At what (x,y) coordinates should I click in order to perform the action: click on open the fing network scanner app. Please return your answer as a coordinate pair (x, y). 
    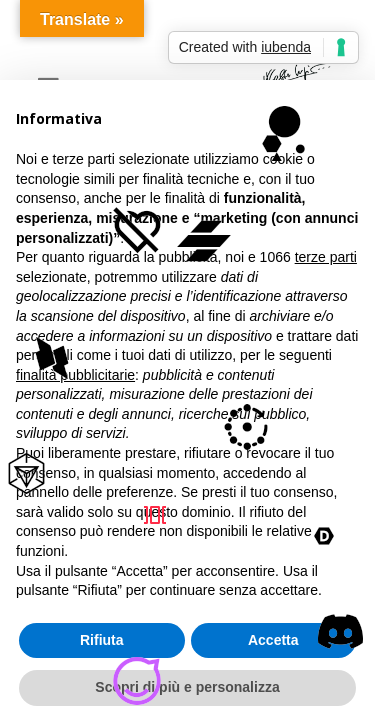
    Looking at the image, I should click on (246, 427).